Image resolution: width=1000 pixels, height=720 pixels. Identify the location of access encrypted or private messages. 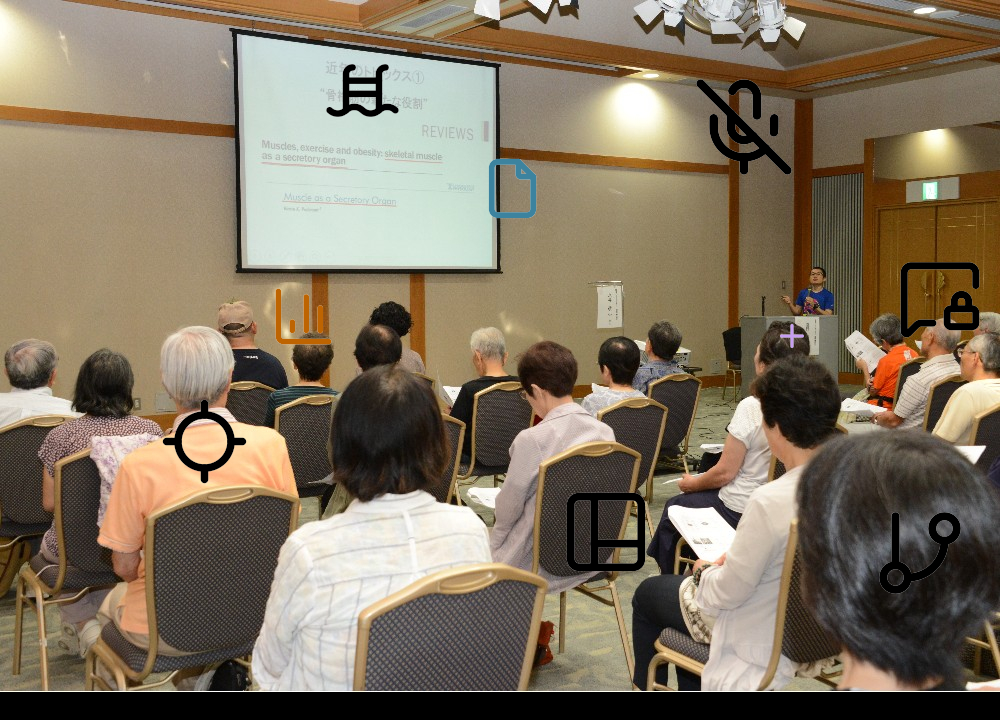
(940, 298).